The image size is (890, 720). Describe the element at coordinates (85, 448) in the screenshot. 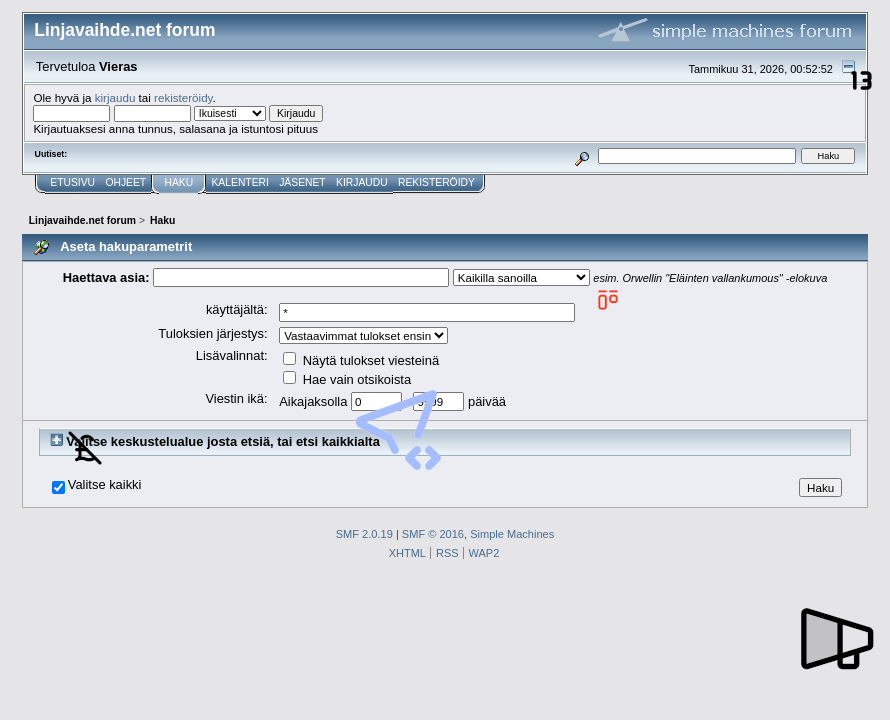

I see `indicates british pound payment unavailable` at that location.